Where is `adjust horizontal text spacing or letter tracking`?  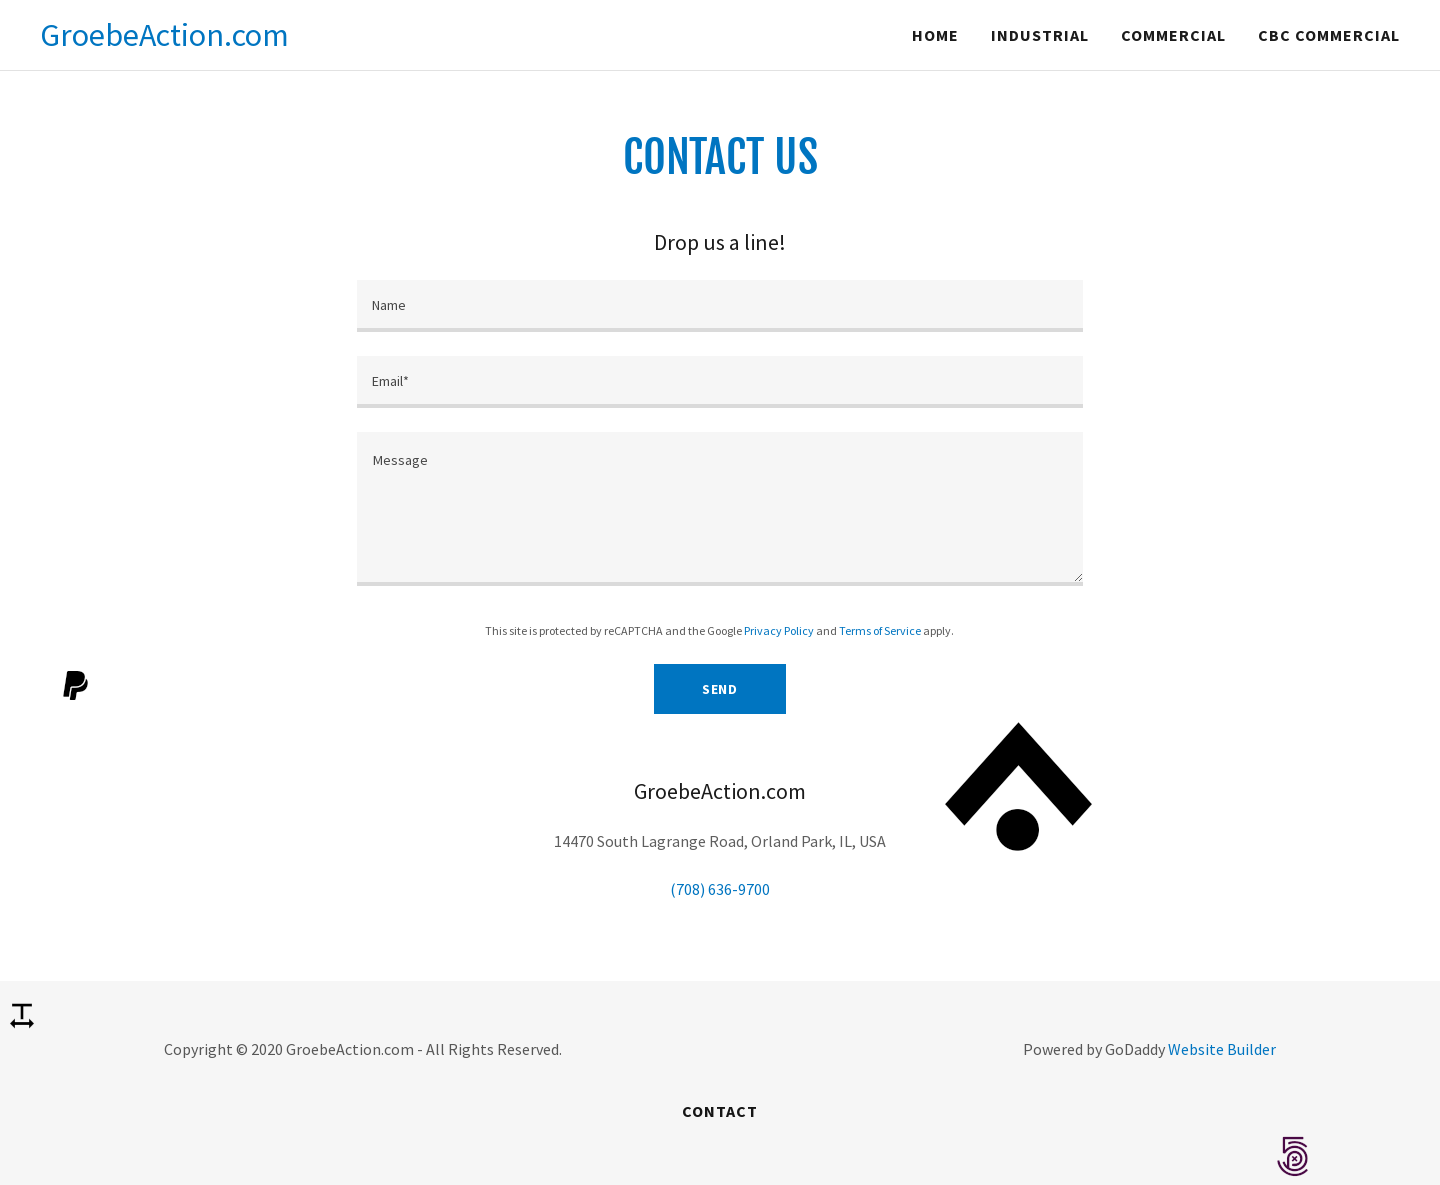 adjust horizontal text spacing or letter tracking is located at coordinates (22, 1015).